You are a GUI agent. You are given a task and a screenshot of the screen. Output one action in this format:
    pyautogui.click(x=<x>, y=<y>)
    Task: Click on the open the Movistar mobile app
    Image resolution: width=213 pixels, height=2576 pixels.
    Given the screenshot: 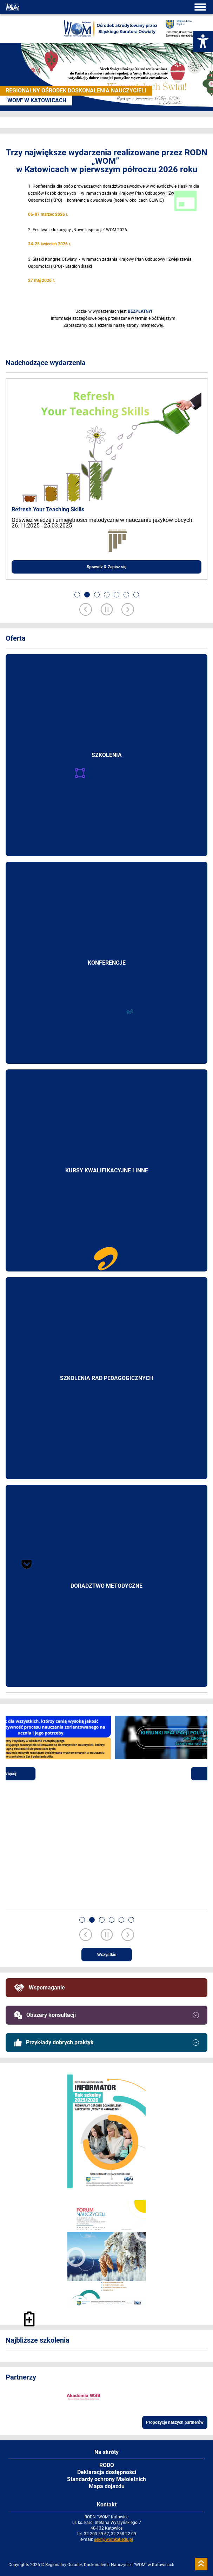 What is the action you would take?
    pyautogui.click(x=130, y=1012)
    